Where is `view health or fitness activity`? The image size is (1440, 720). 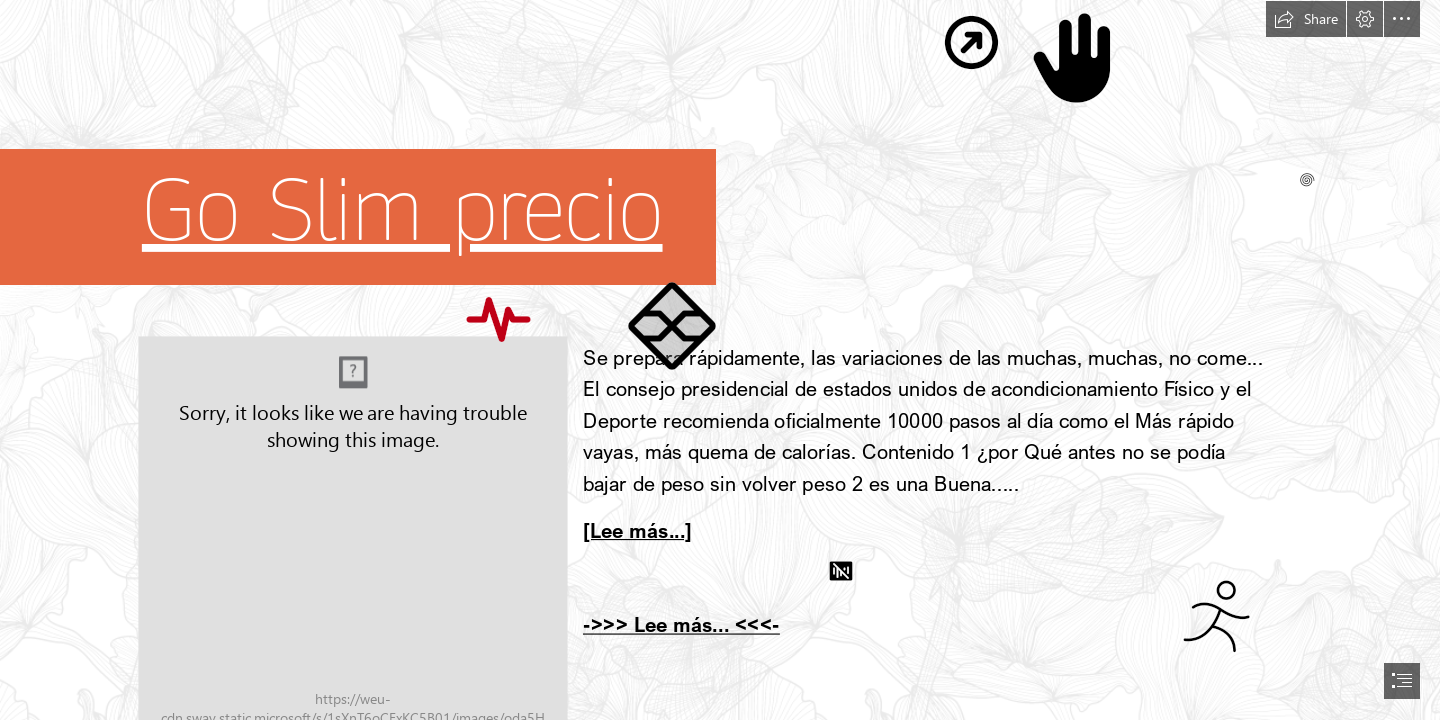 view health or fitness activity is located at coordinates (498, 319).